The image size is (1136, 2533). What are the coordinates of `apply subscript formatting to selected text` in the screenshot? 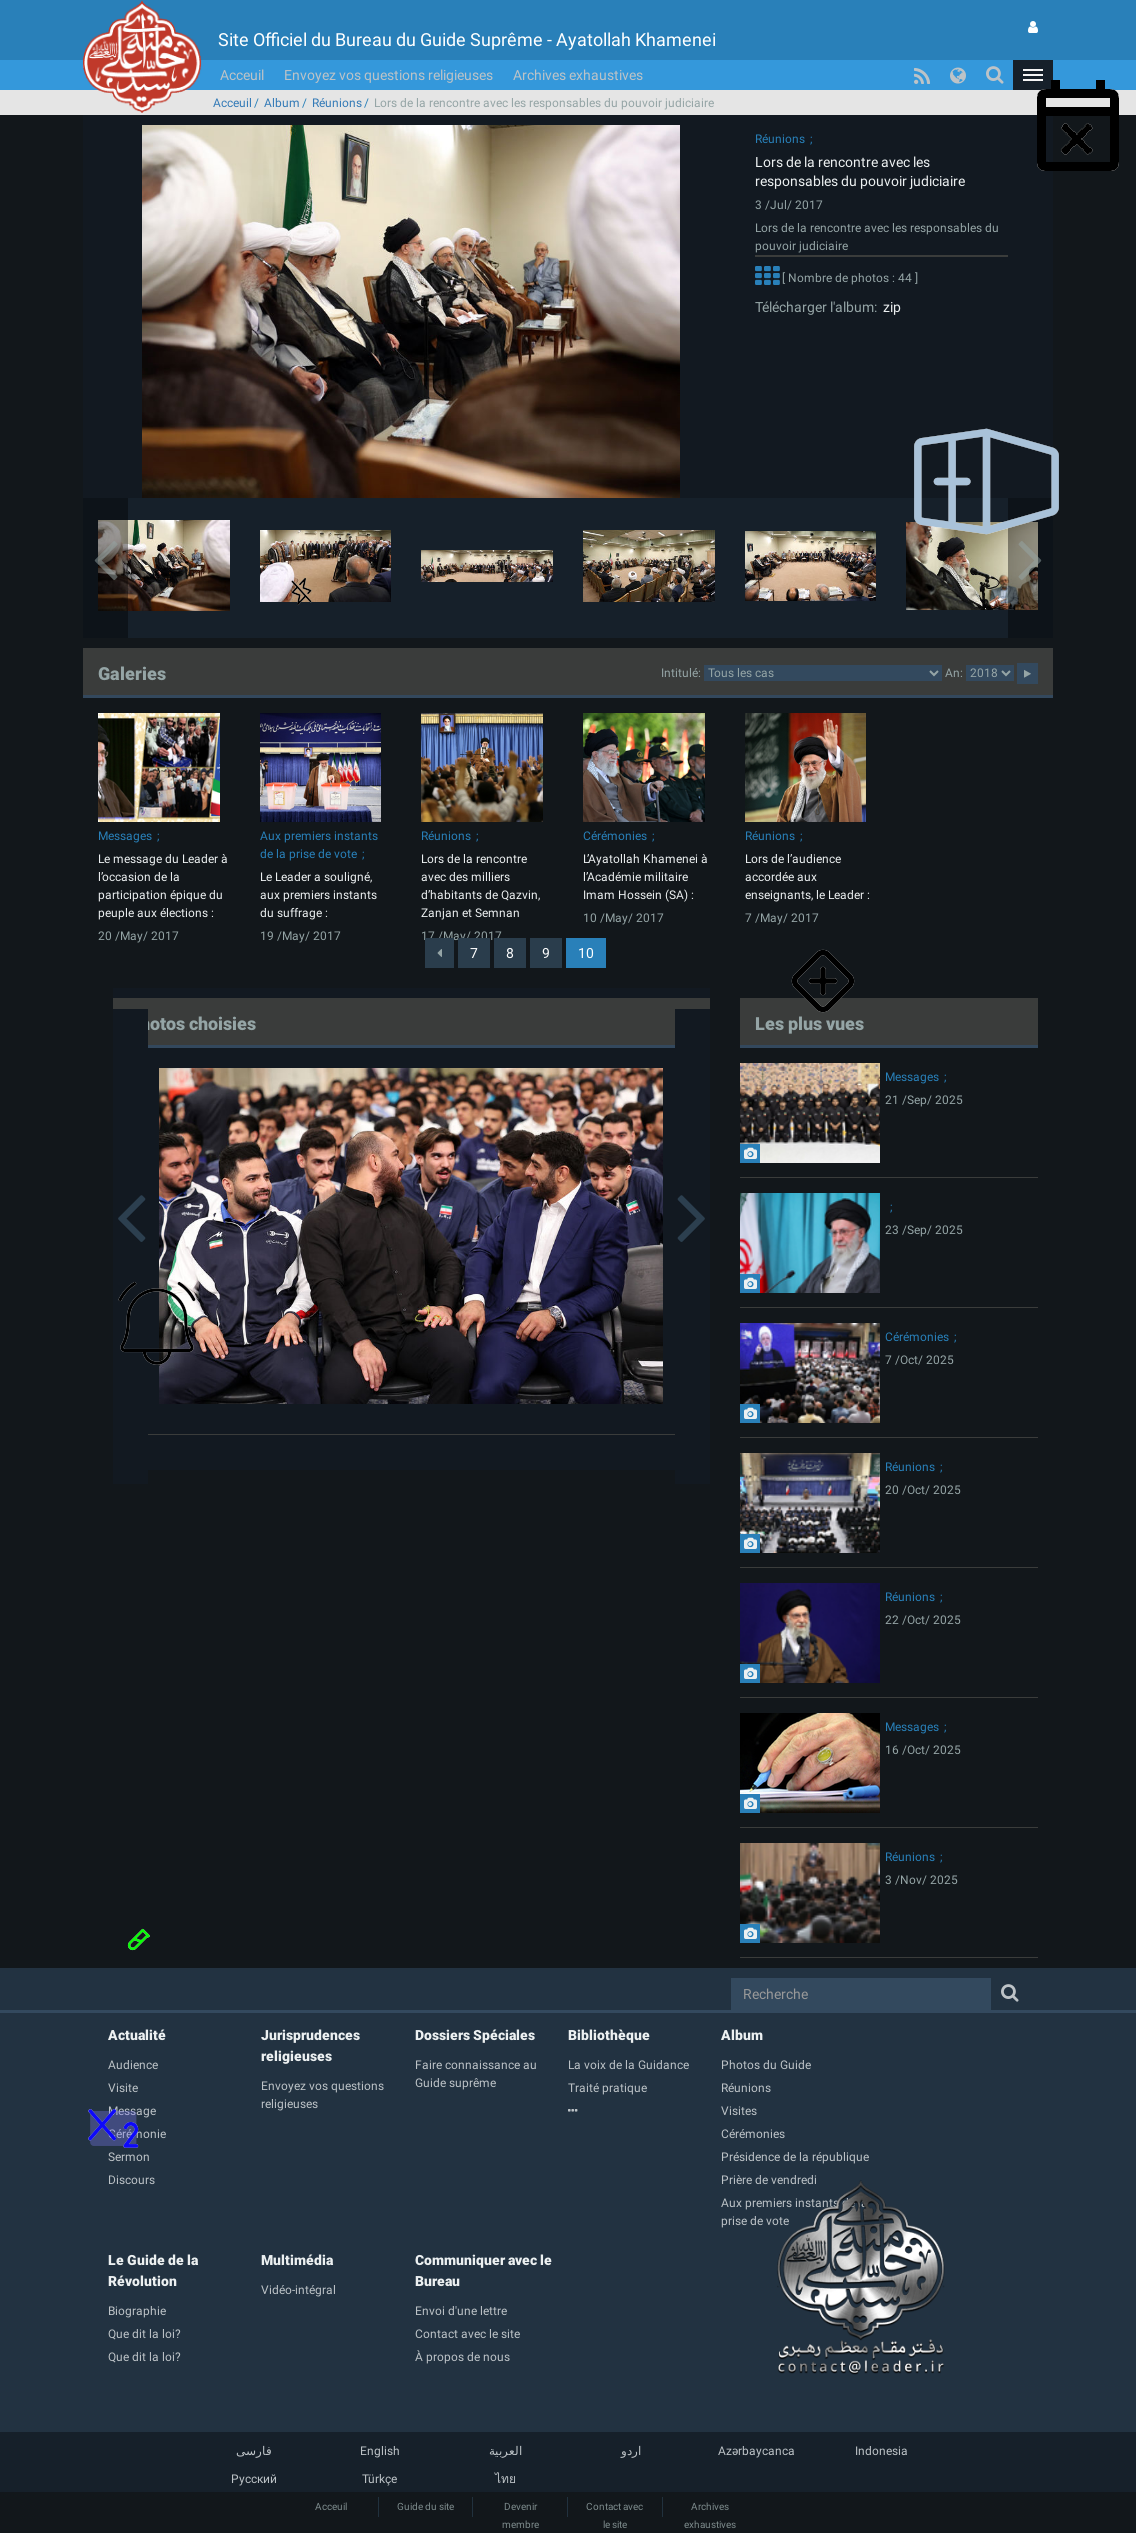 It's located at (110, 2127).